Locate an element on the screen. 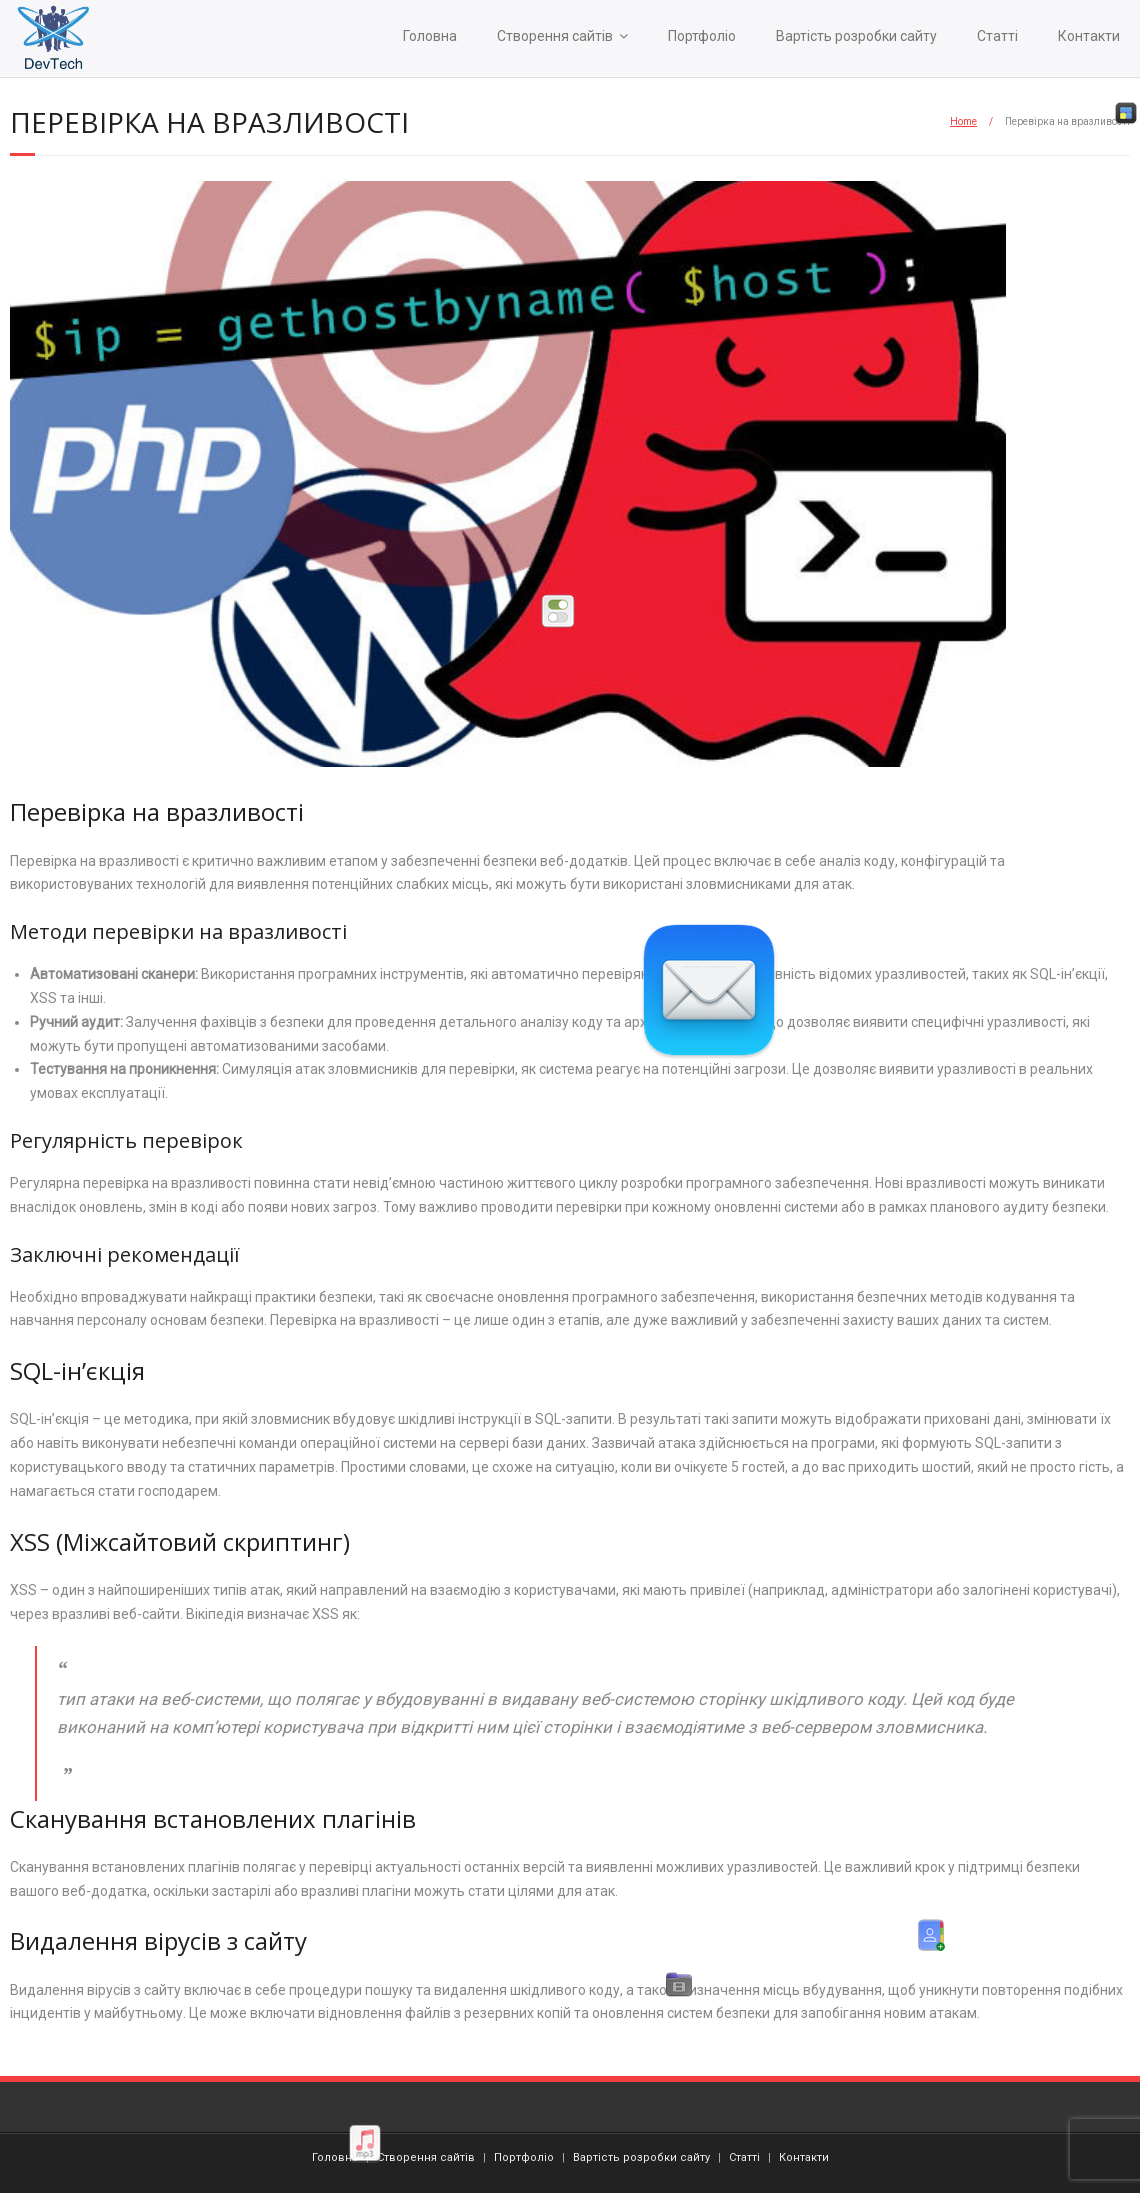  launch swell foop puzzle game is located at coordinates (1126, 113).